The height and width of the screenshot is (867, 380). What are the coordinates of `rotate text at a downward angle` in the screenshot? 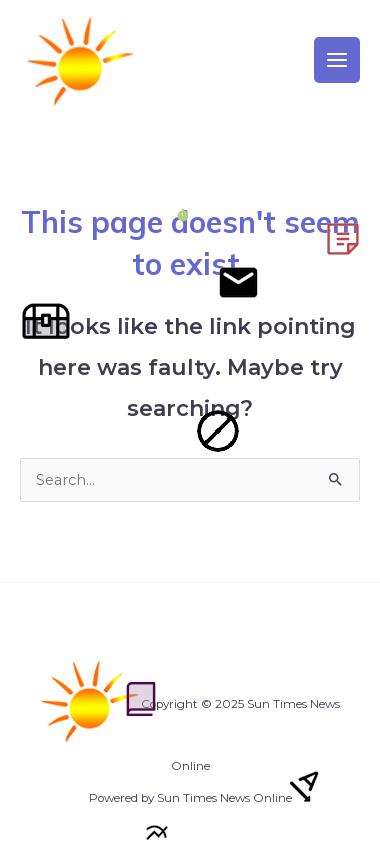 It's located at (305, 786).